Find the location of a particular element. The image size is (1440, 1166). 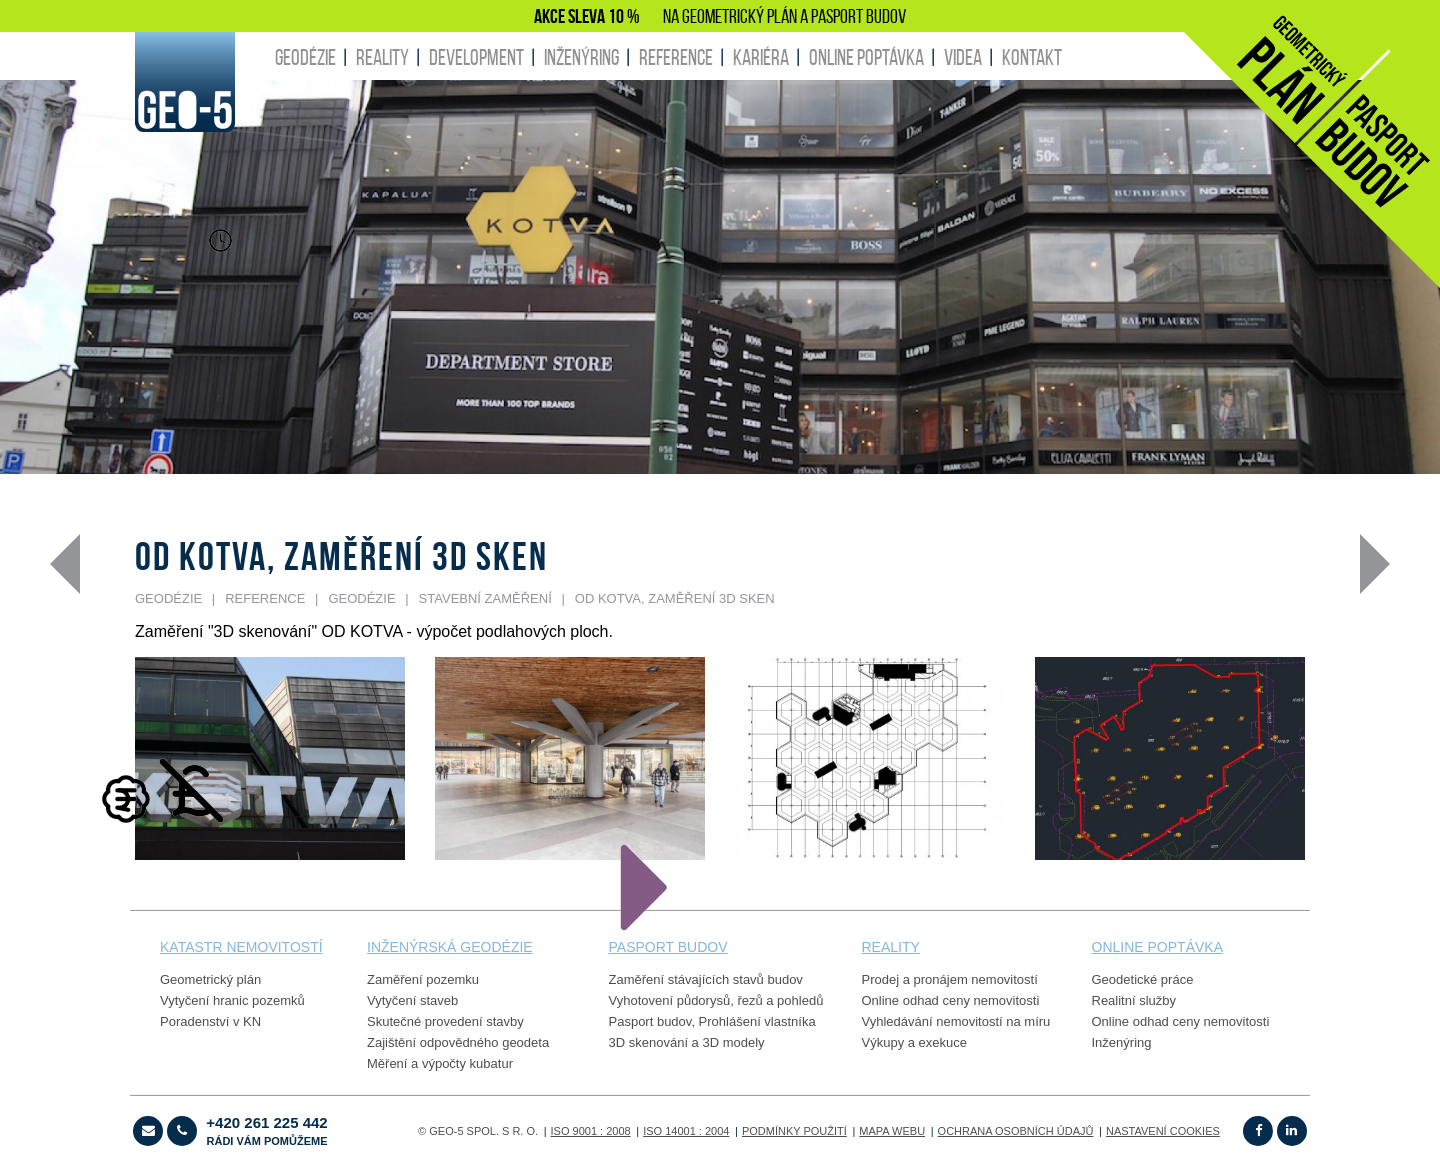

view time or clock settings is located at coordinates (220, 240).